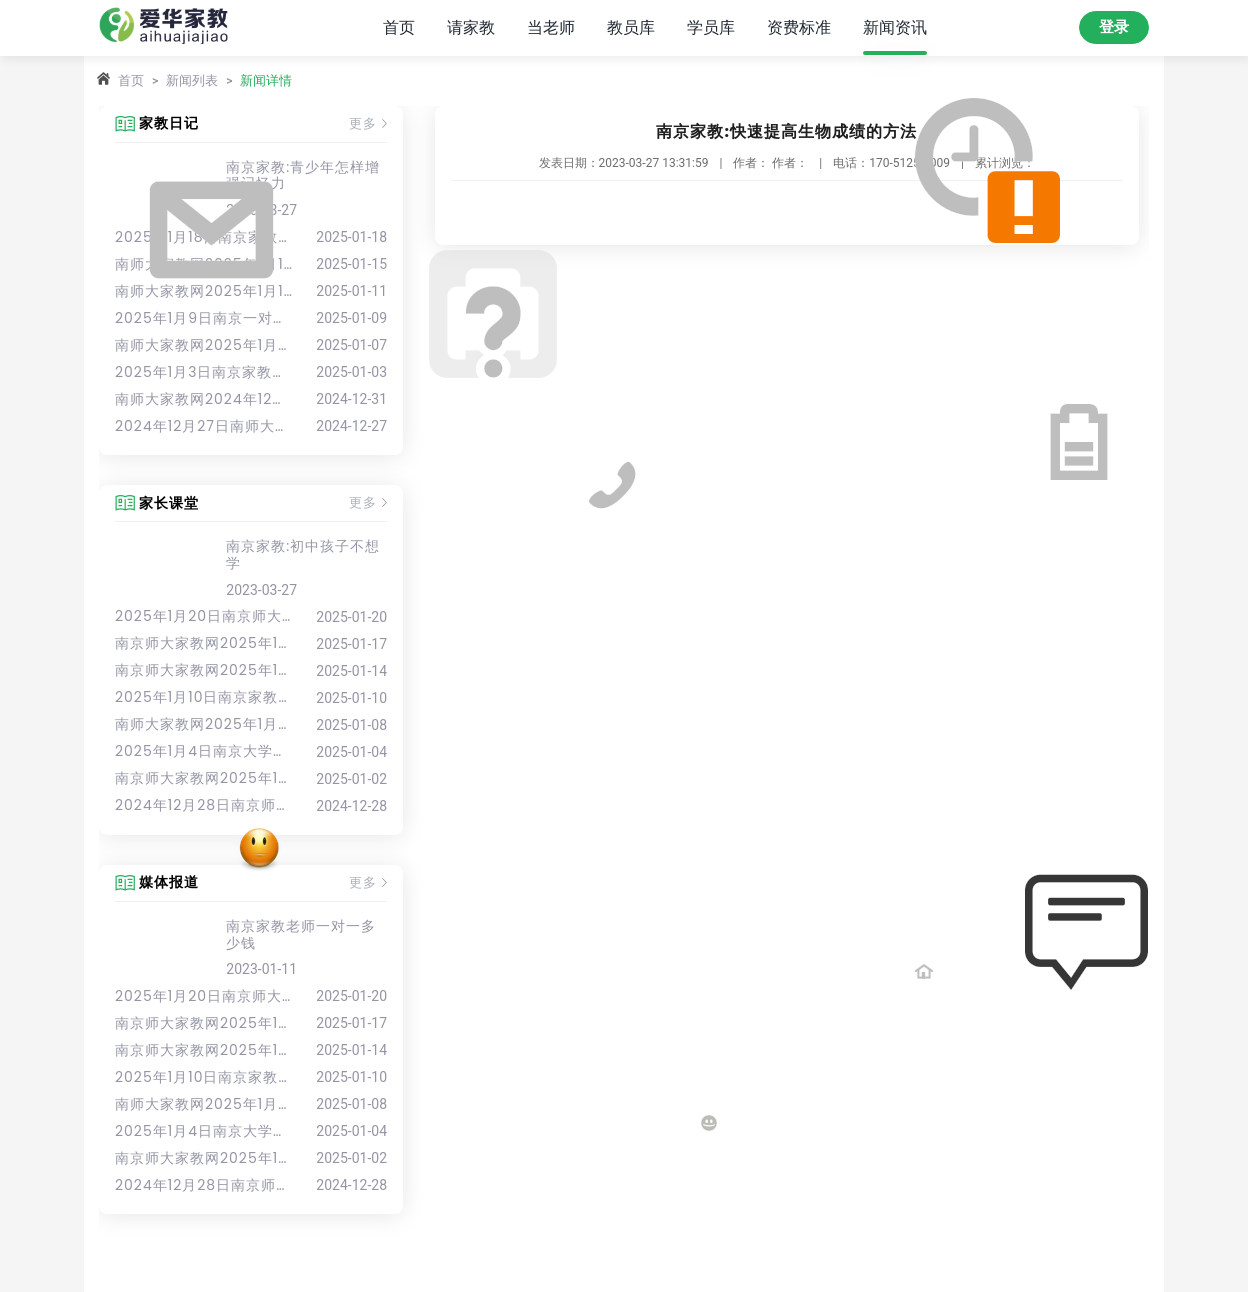 This screenshot has height=1292, width=1248. I want to click on indicates a neutral or indifferent reaction, so click(259, 849).